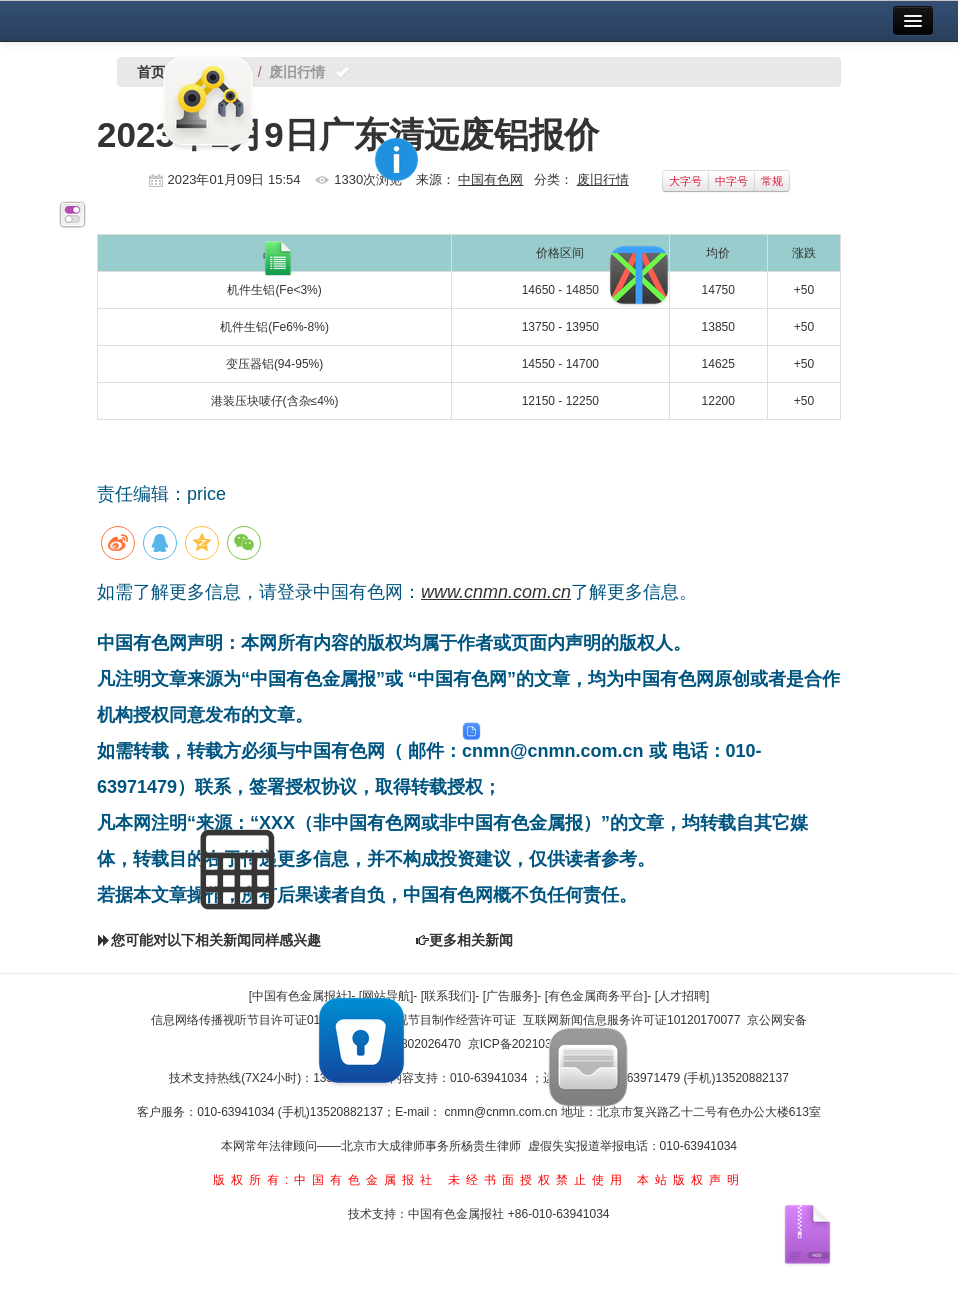 Image resolution: width=958 pixels, height=1306 pixels. I want to click on configure default apps for file types, so click(471, 731).